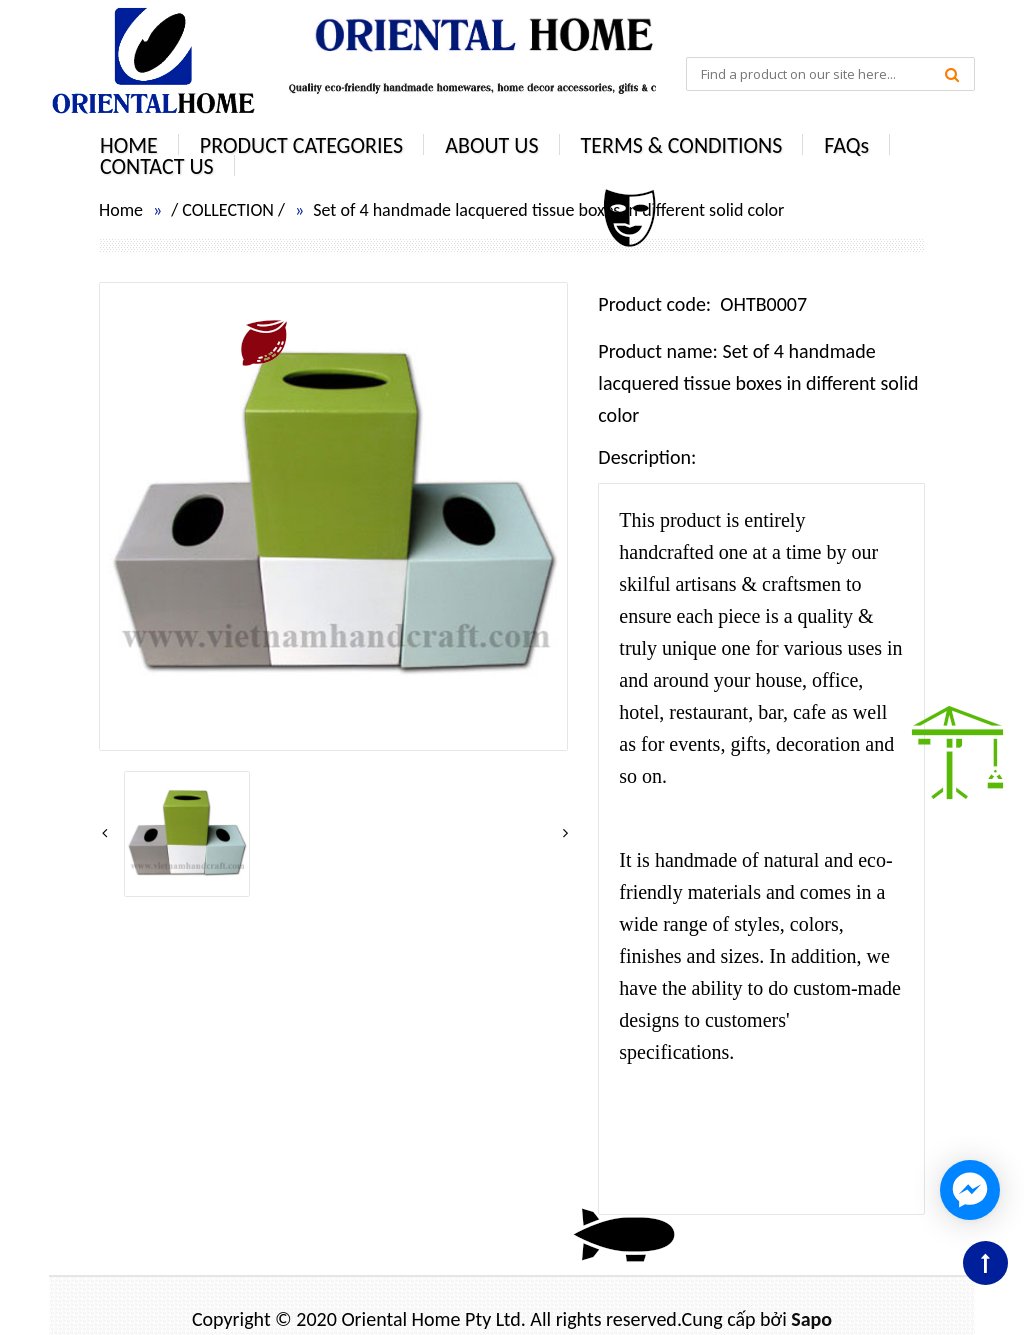 The width and height of the screenshot is (1024, 1335). I want to click on indicates a citrus or lemon-flavored item, so click(264, 343).